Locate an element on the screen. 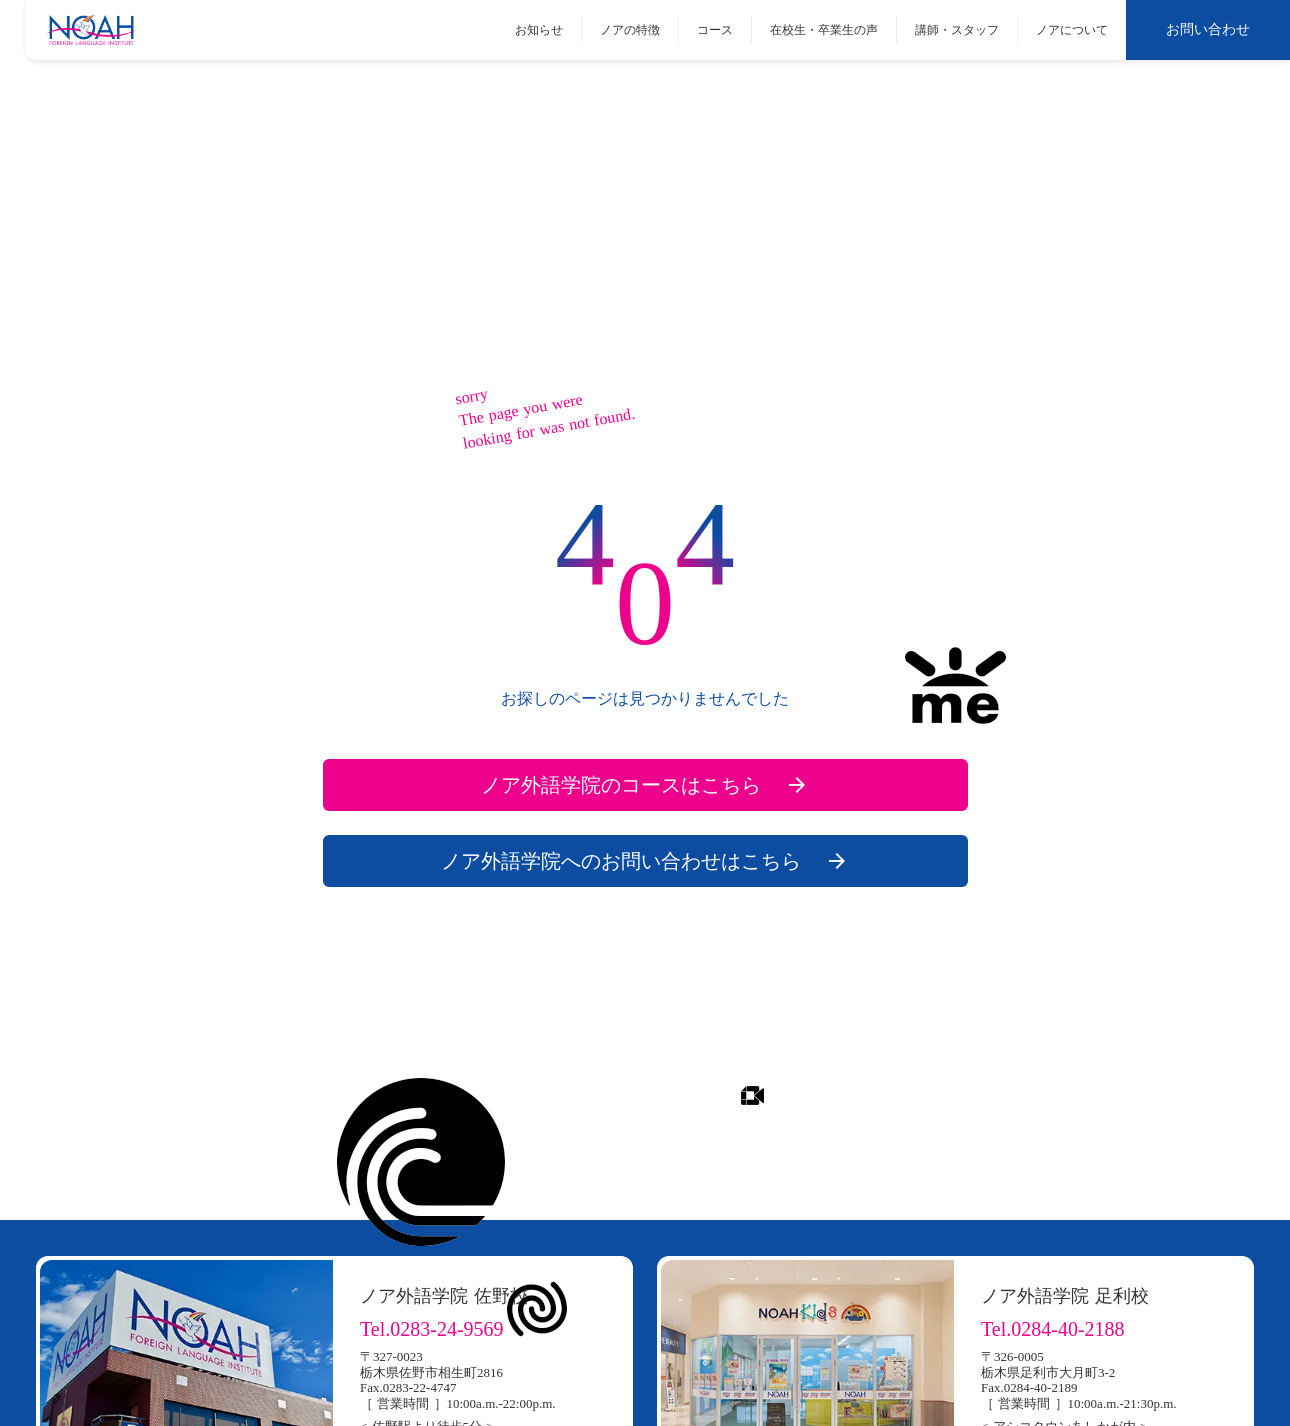 This screenshot has width=1290, height=1426. lucide icon library logo is located at coordinates (537, 1309).